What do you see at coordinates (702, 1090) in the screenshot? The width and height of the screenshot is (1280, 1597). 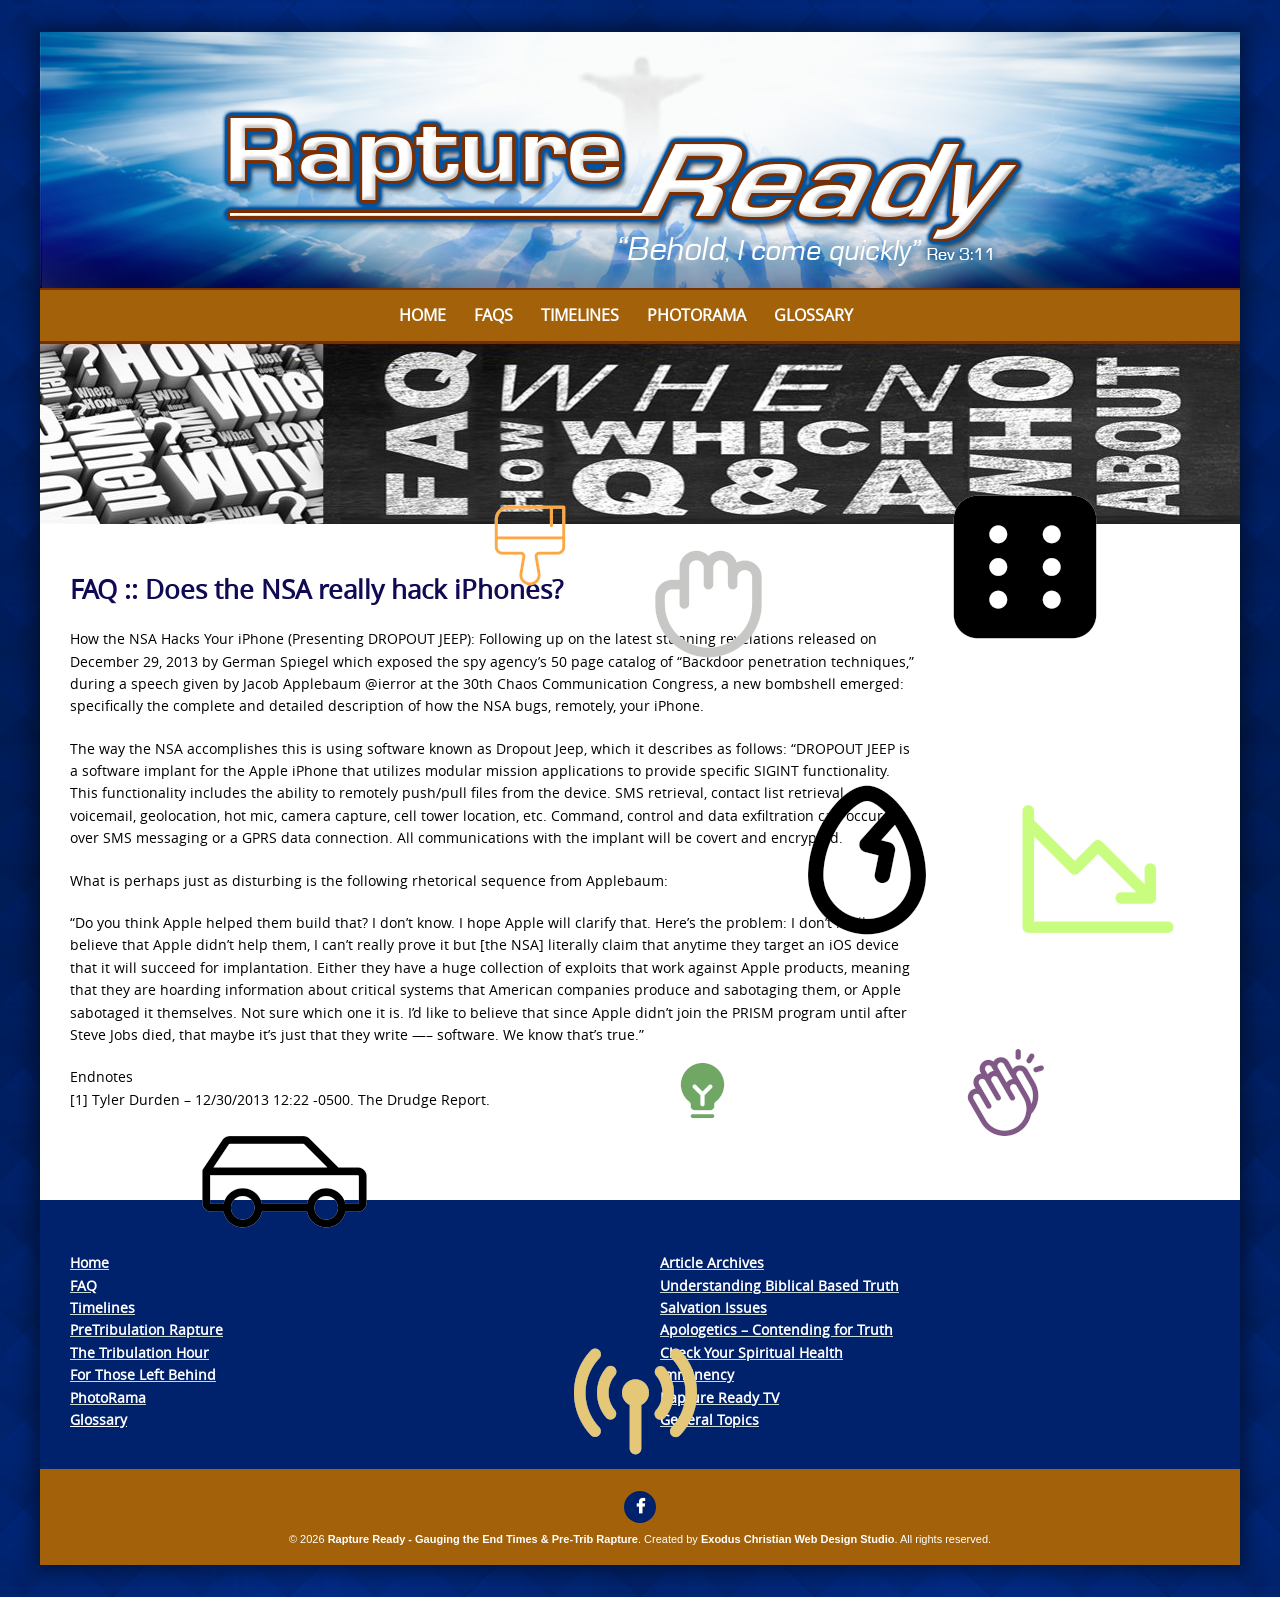 I see `access tips or helpful suggestions` at bounding box center [702, 1090].